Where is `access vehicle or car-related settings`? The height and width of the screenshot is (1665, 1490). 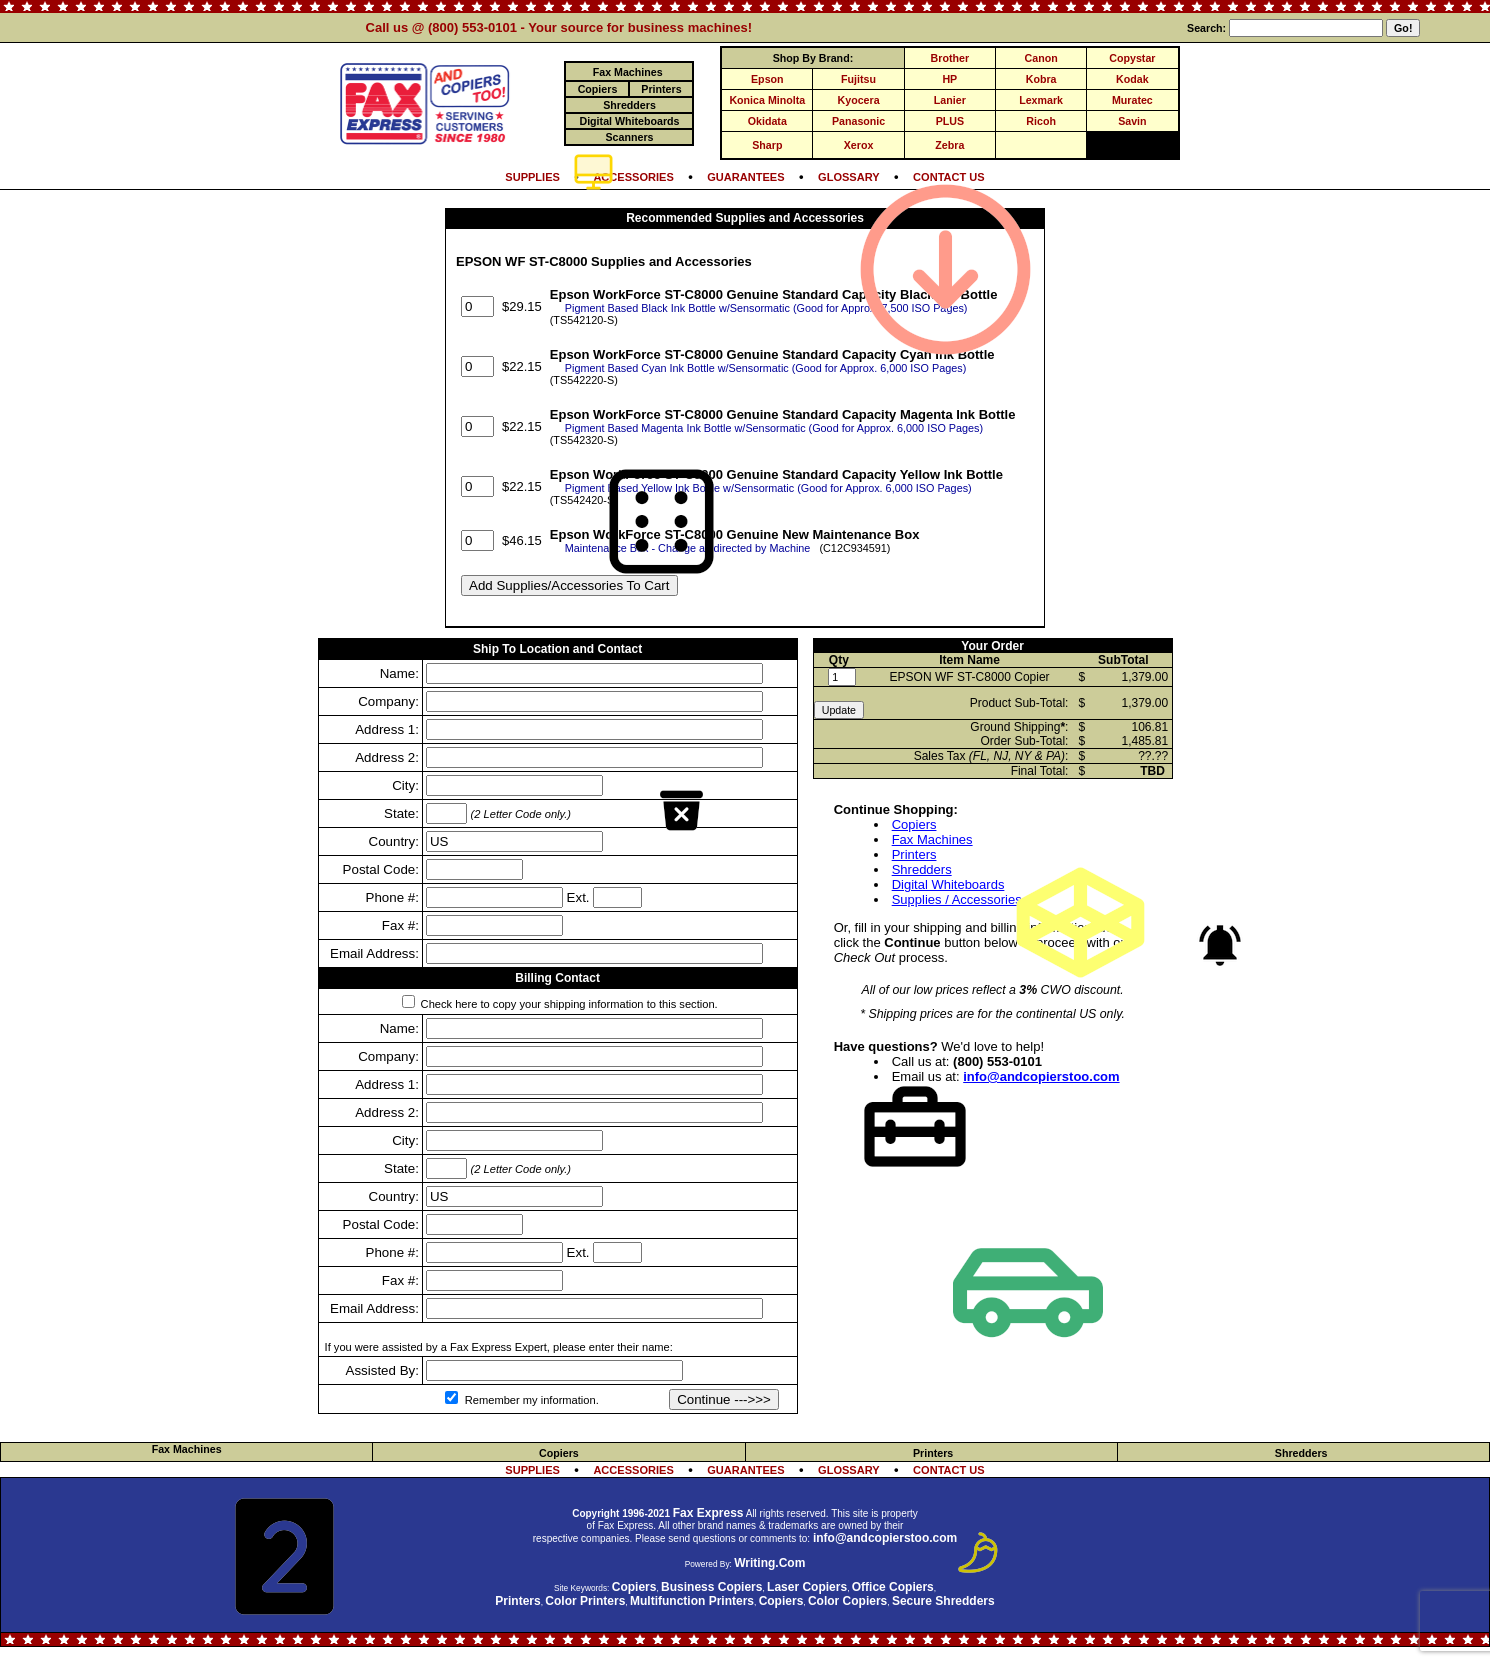 access vehicle or car-related settings is located at coordinates (1028, 1288).